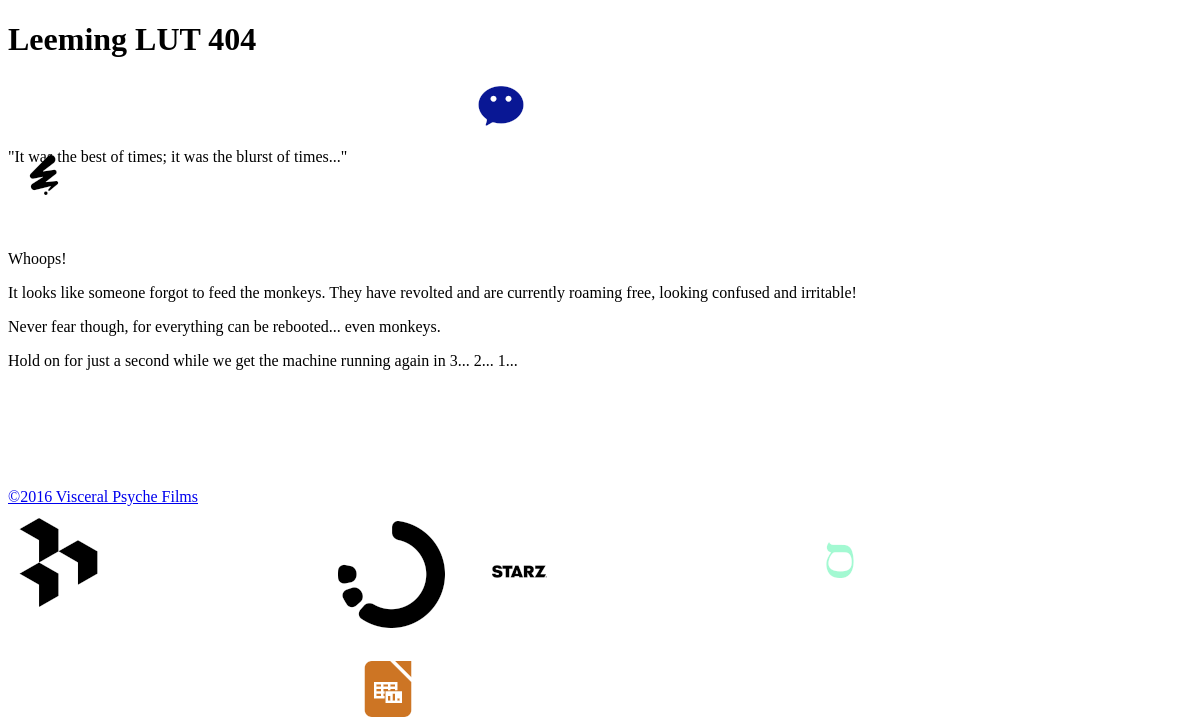 The width and height of the screenshot is (1183, 720). I want to click on open dovetail app, so click(58, 562).